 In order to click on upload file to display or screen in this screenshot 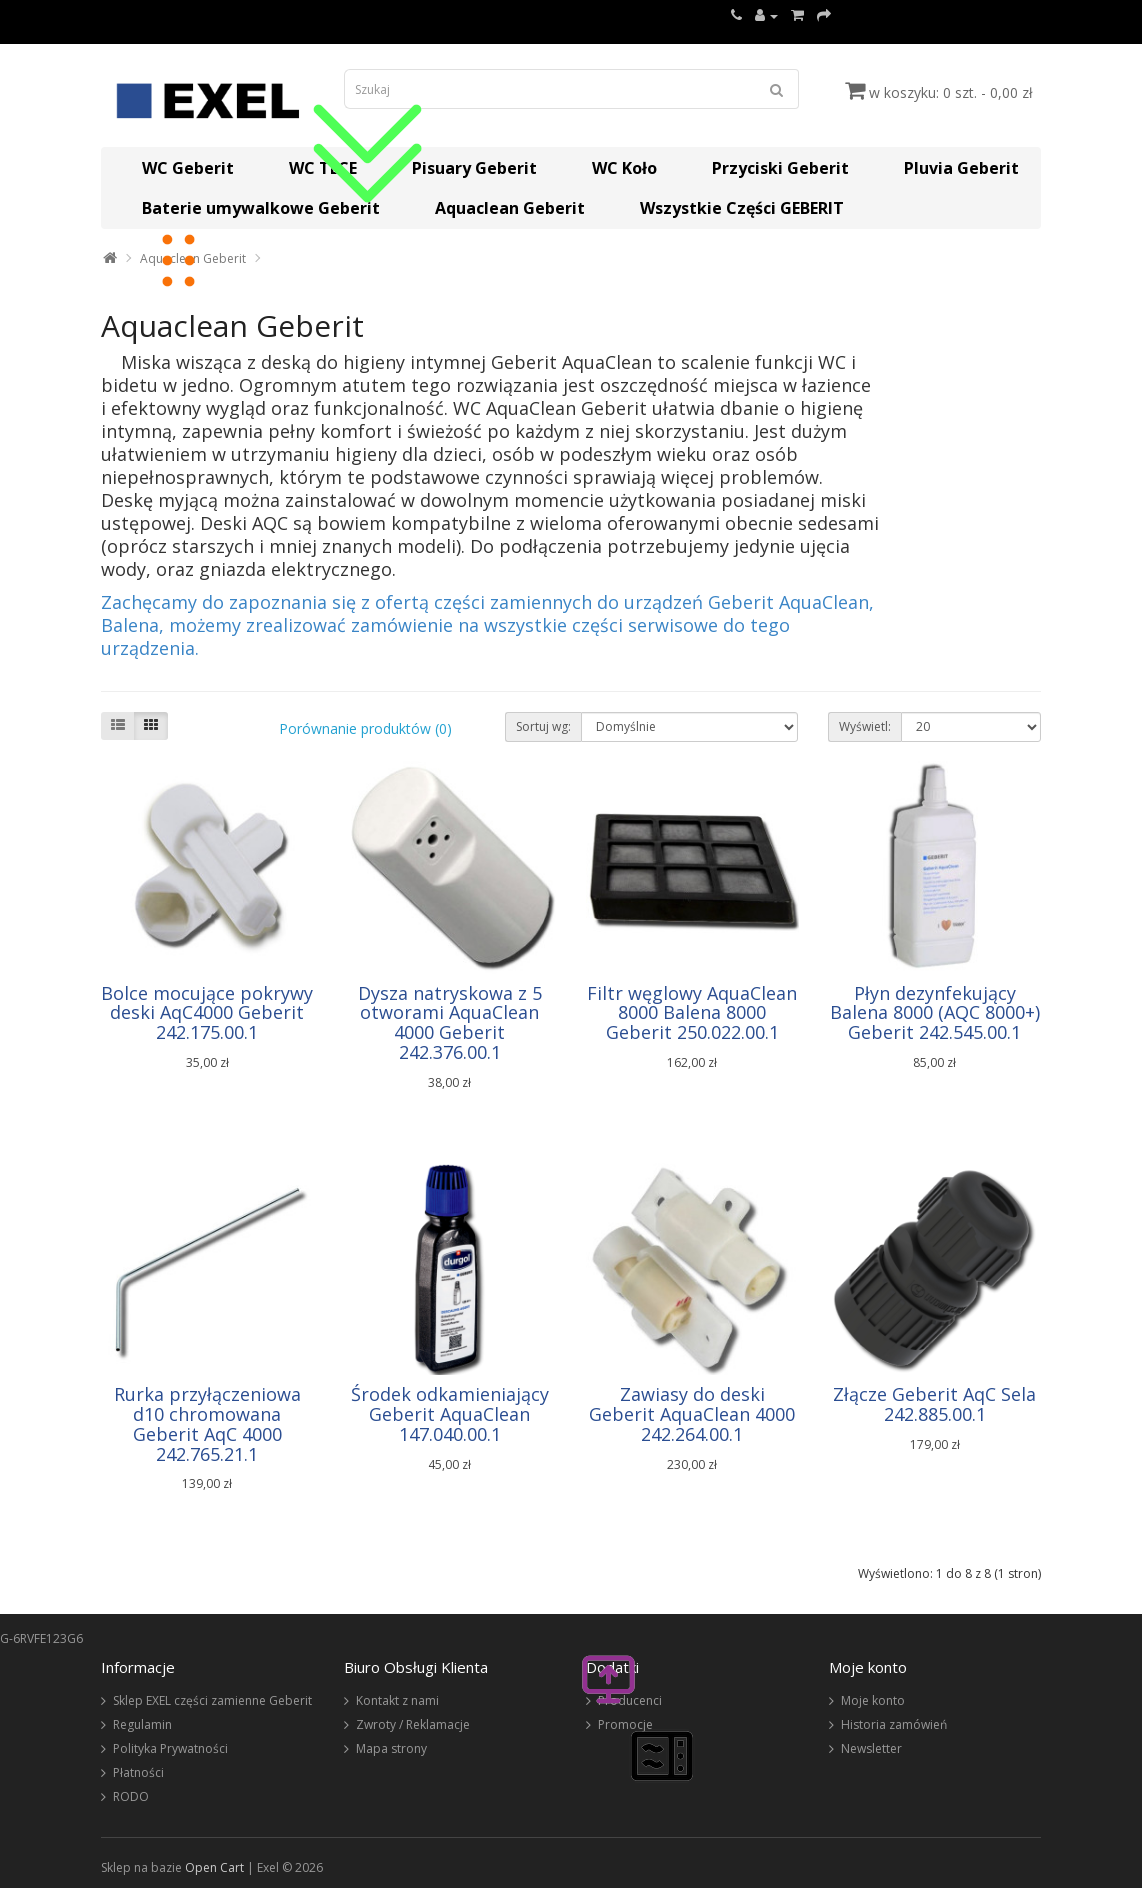, I will do `click(608, 1679)`.